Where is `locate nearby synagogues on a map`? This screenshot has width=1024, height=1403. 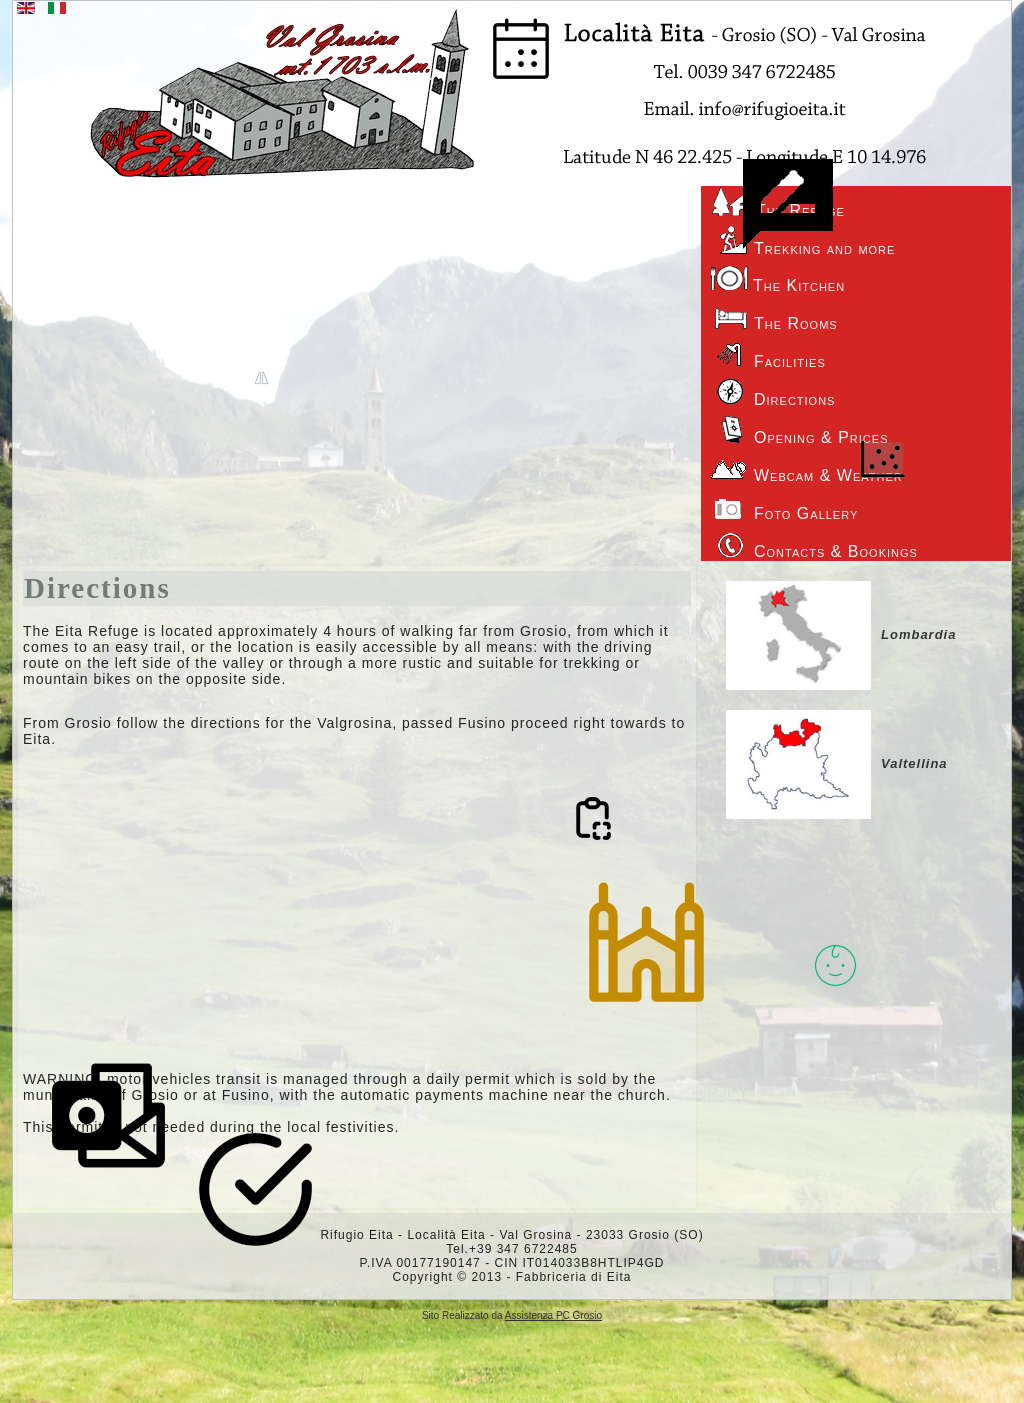 locate nearby synagogues on a map is located at coordinates (646, 944).